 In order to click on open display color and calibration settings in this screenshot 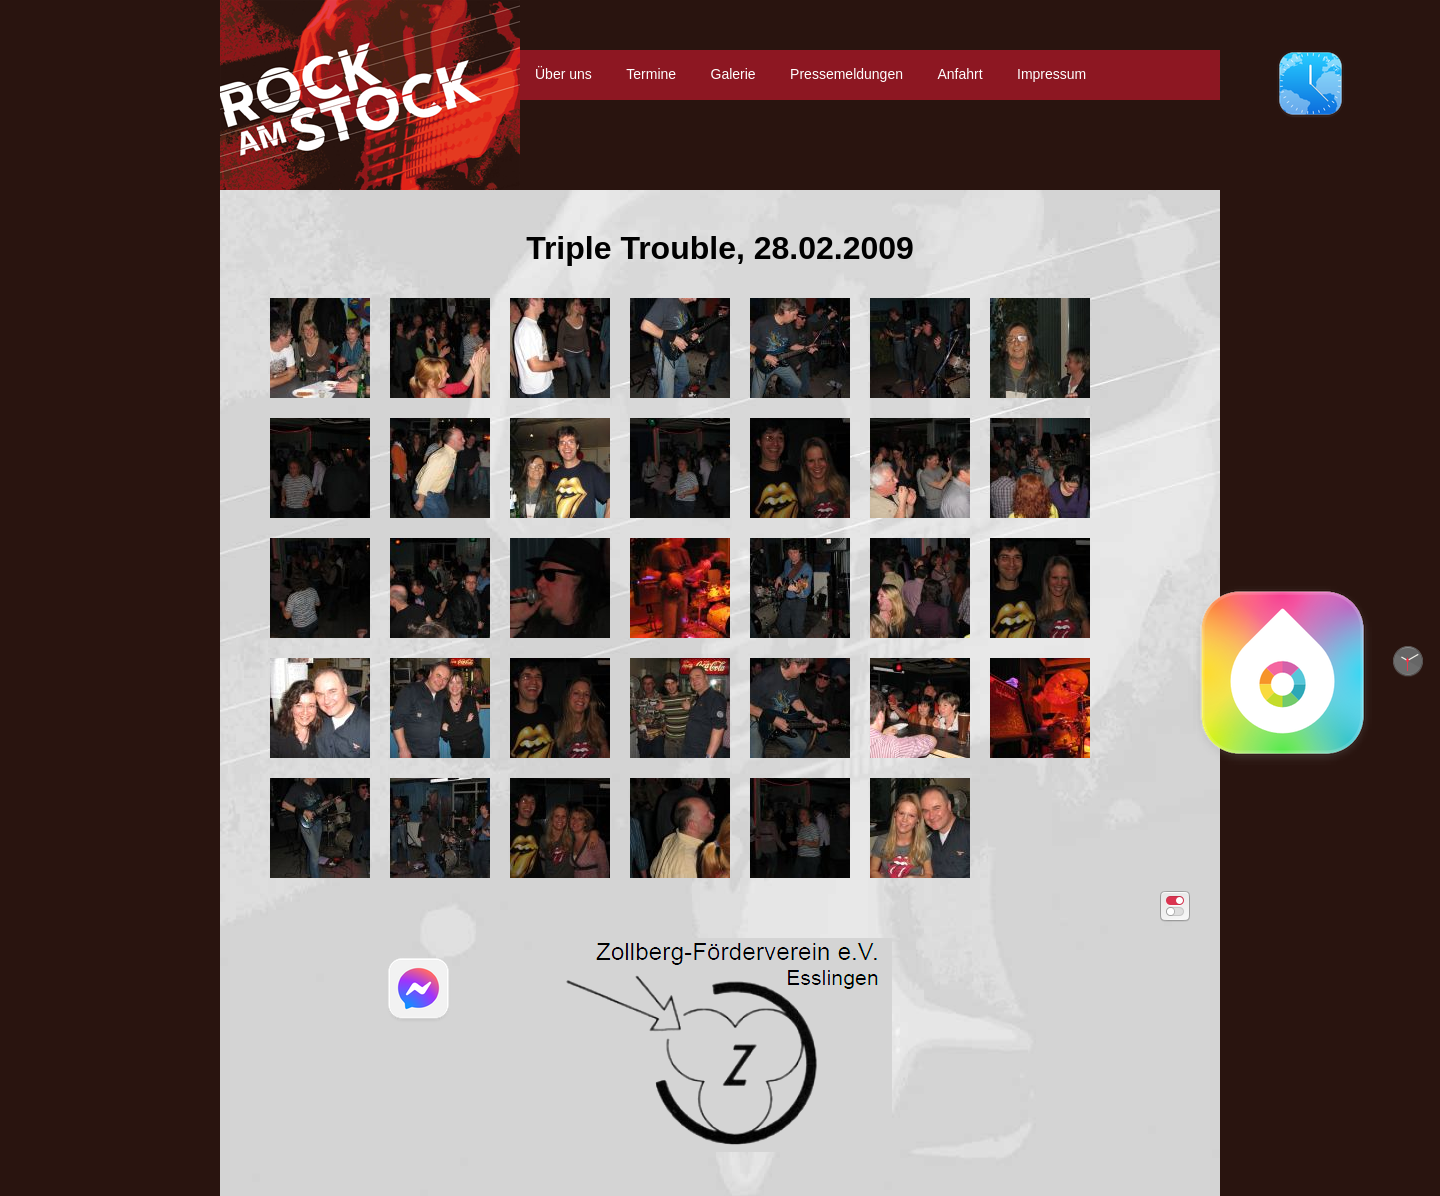, I will do `click(1282, 675)`.